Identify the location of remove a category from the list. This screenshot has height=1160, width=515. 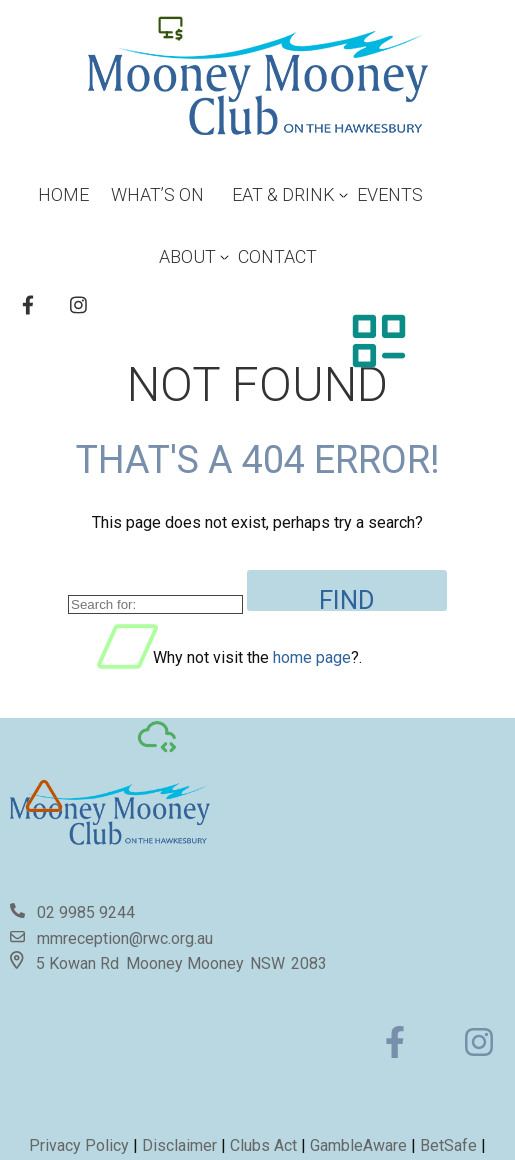
(379, 341).